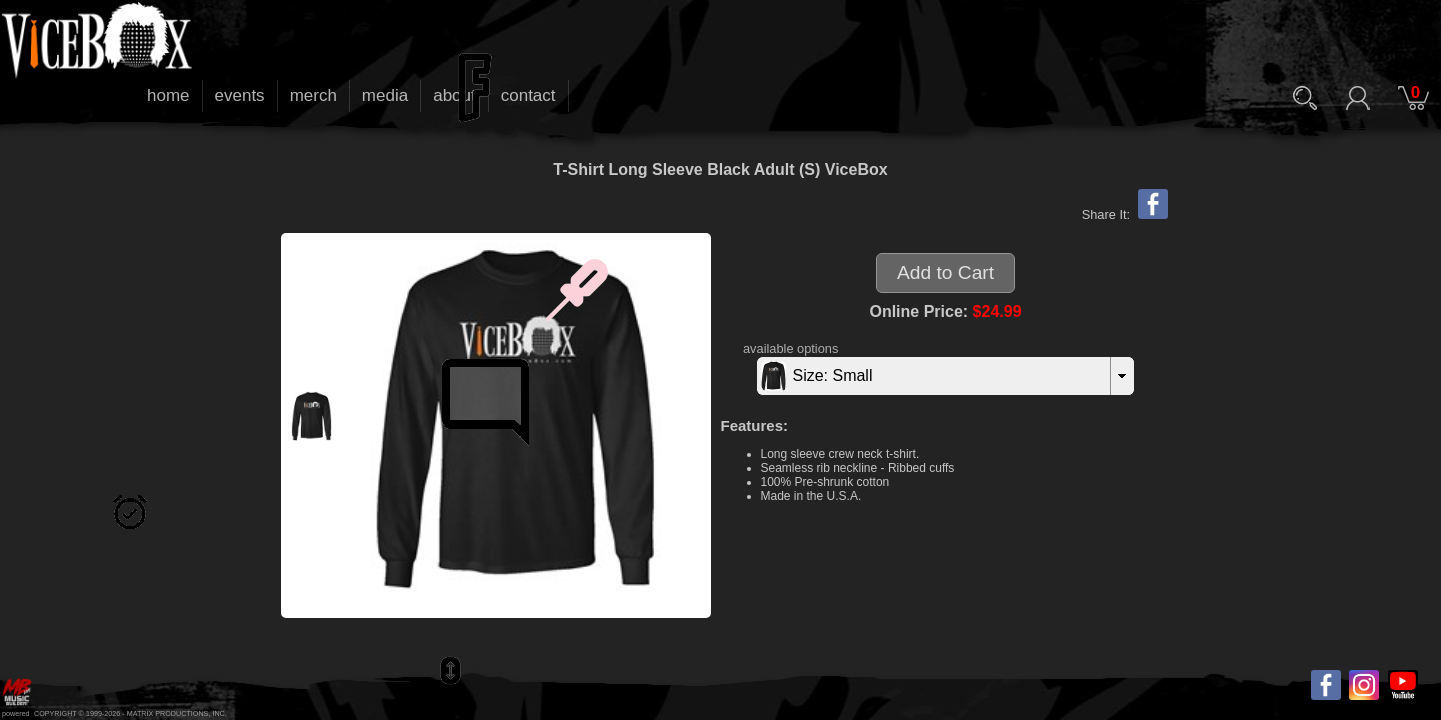 The width and height of the screenshot is (1441, 720). Describe the element at coordinates (485, 402) in the screenshot. I see `open comments or discussion` at that location.